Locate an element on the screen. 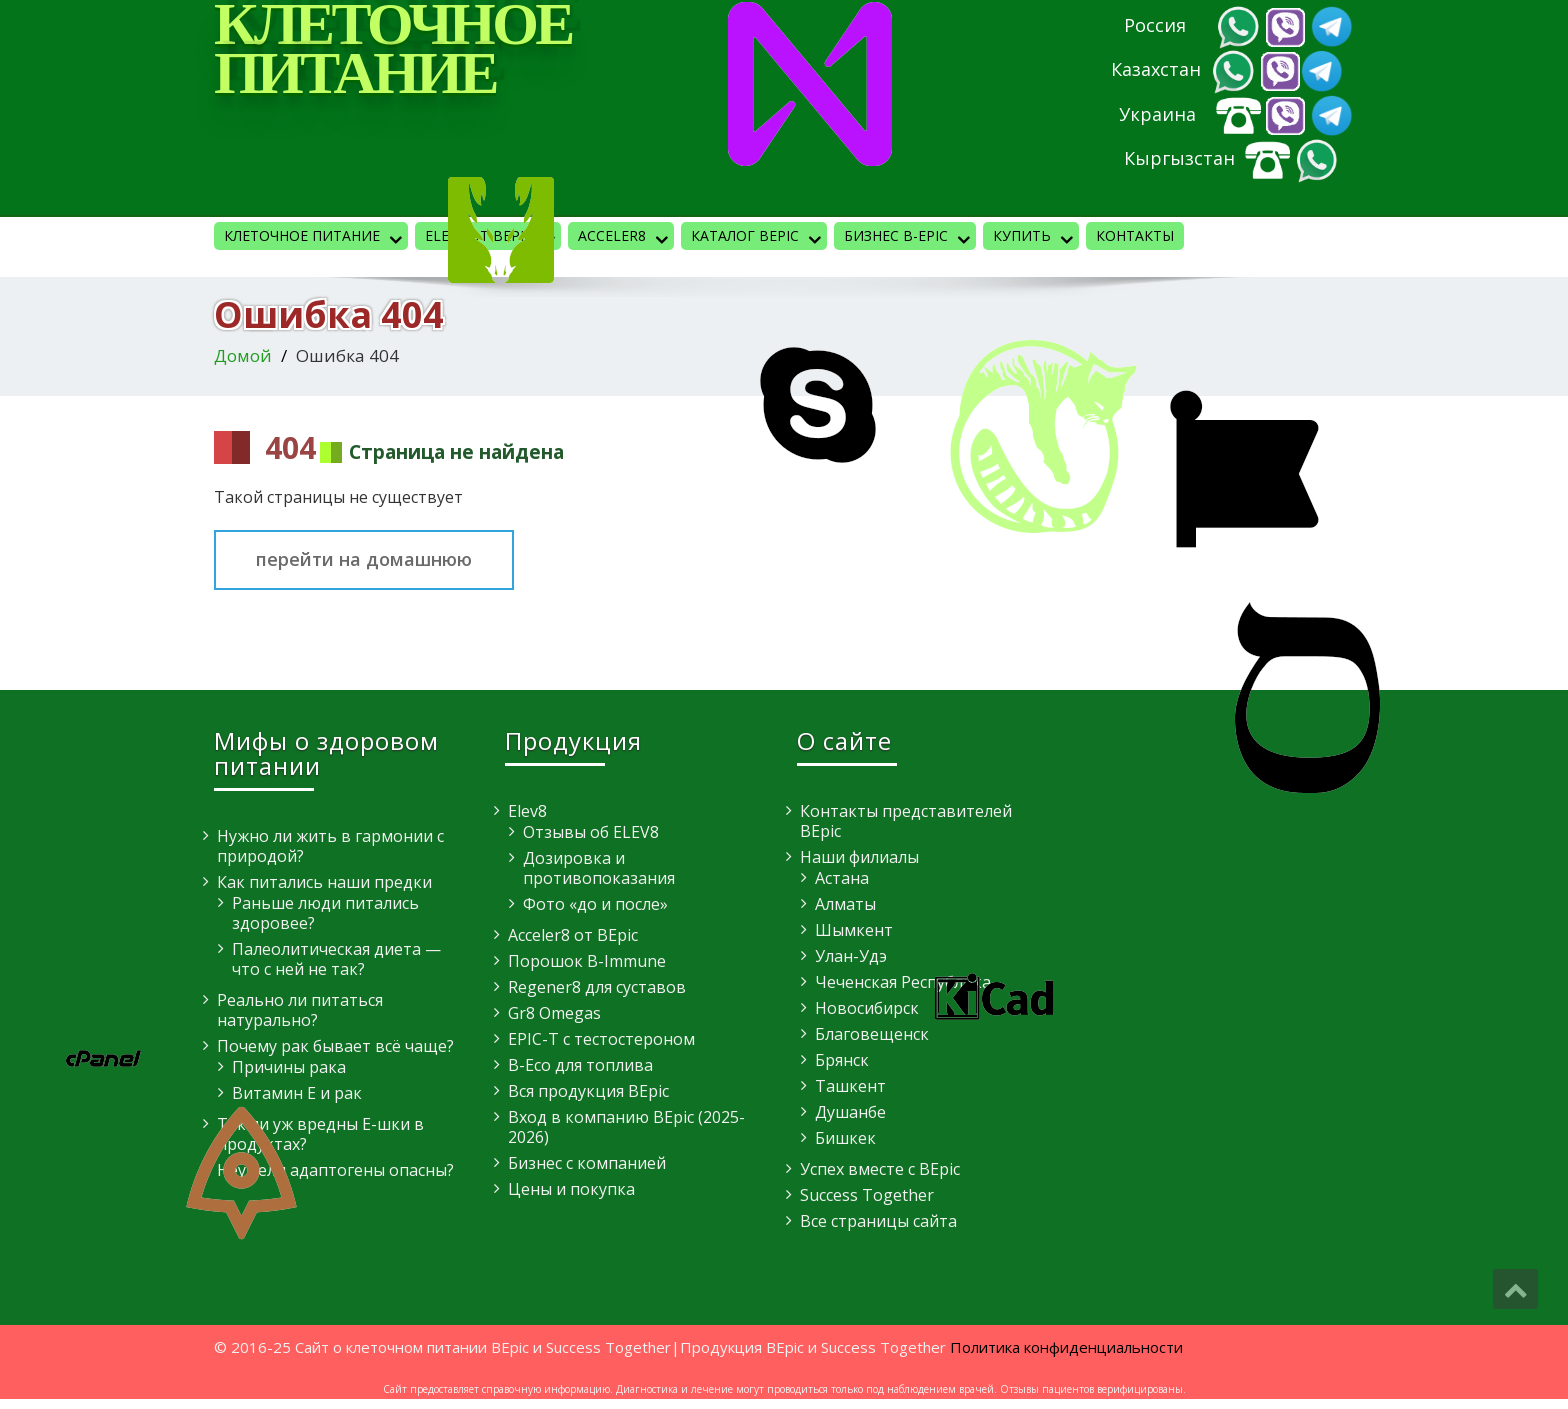 This screenshot has width=1568, height=1409. launch or explore a space-themed app is located at coordinates (241, 1170).